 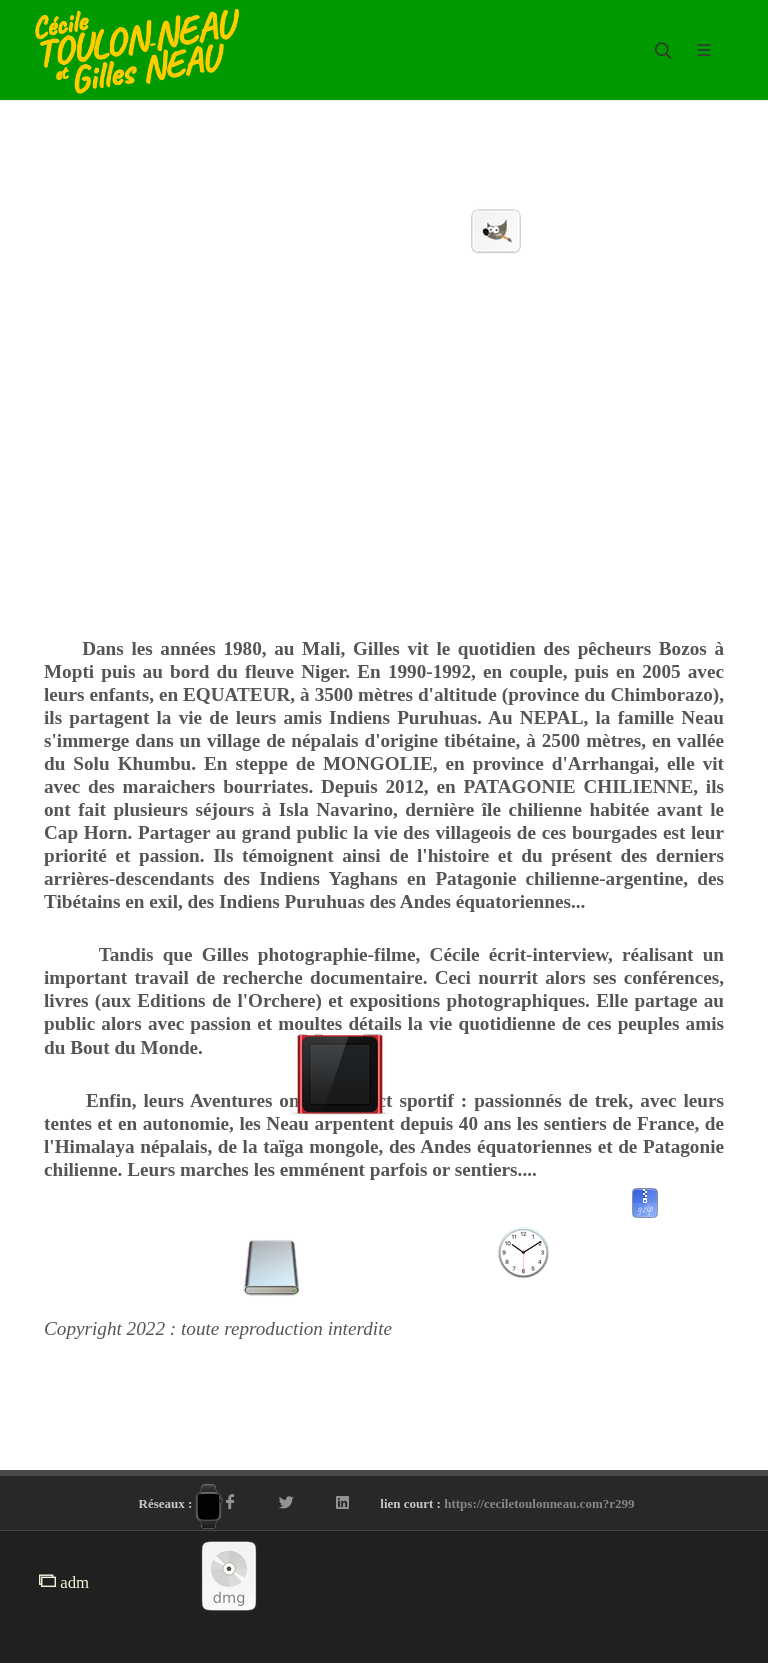 What do you see at coordinates (496, 230) in the screenshot?
I see `a compressed GIMP image file` at bounding box center [496, 230].